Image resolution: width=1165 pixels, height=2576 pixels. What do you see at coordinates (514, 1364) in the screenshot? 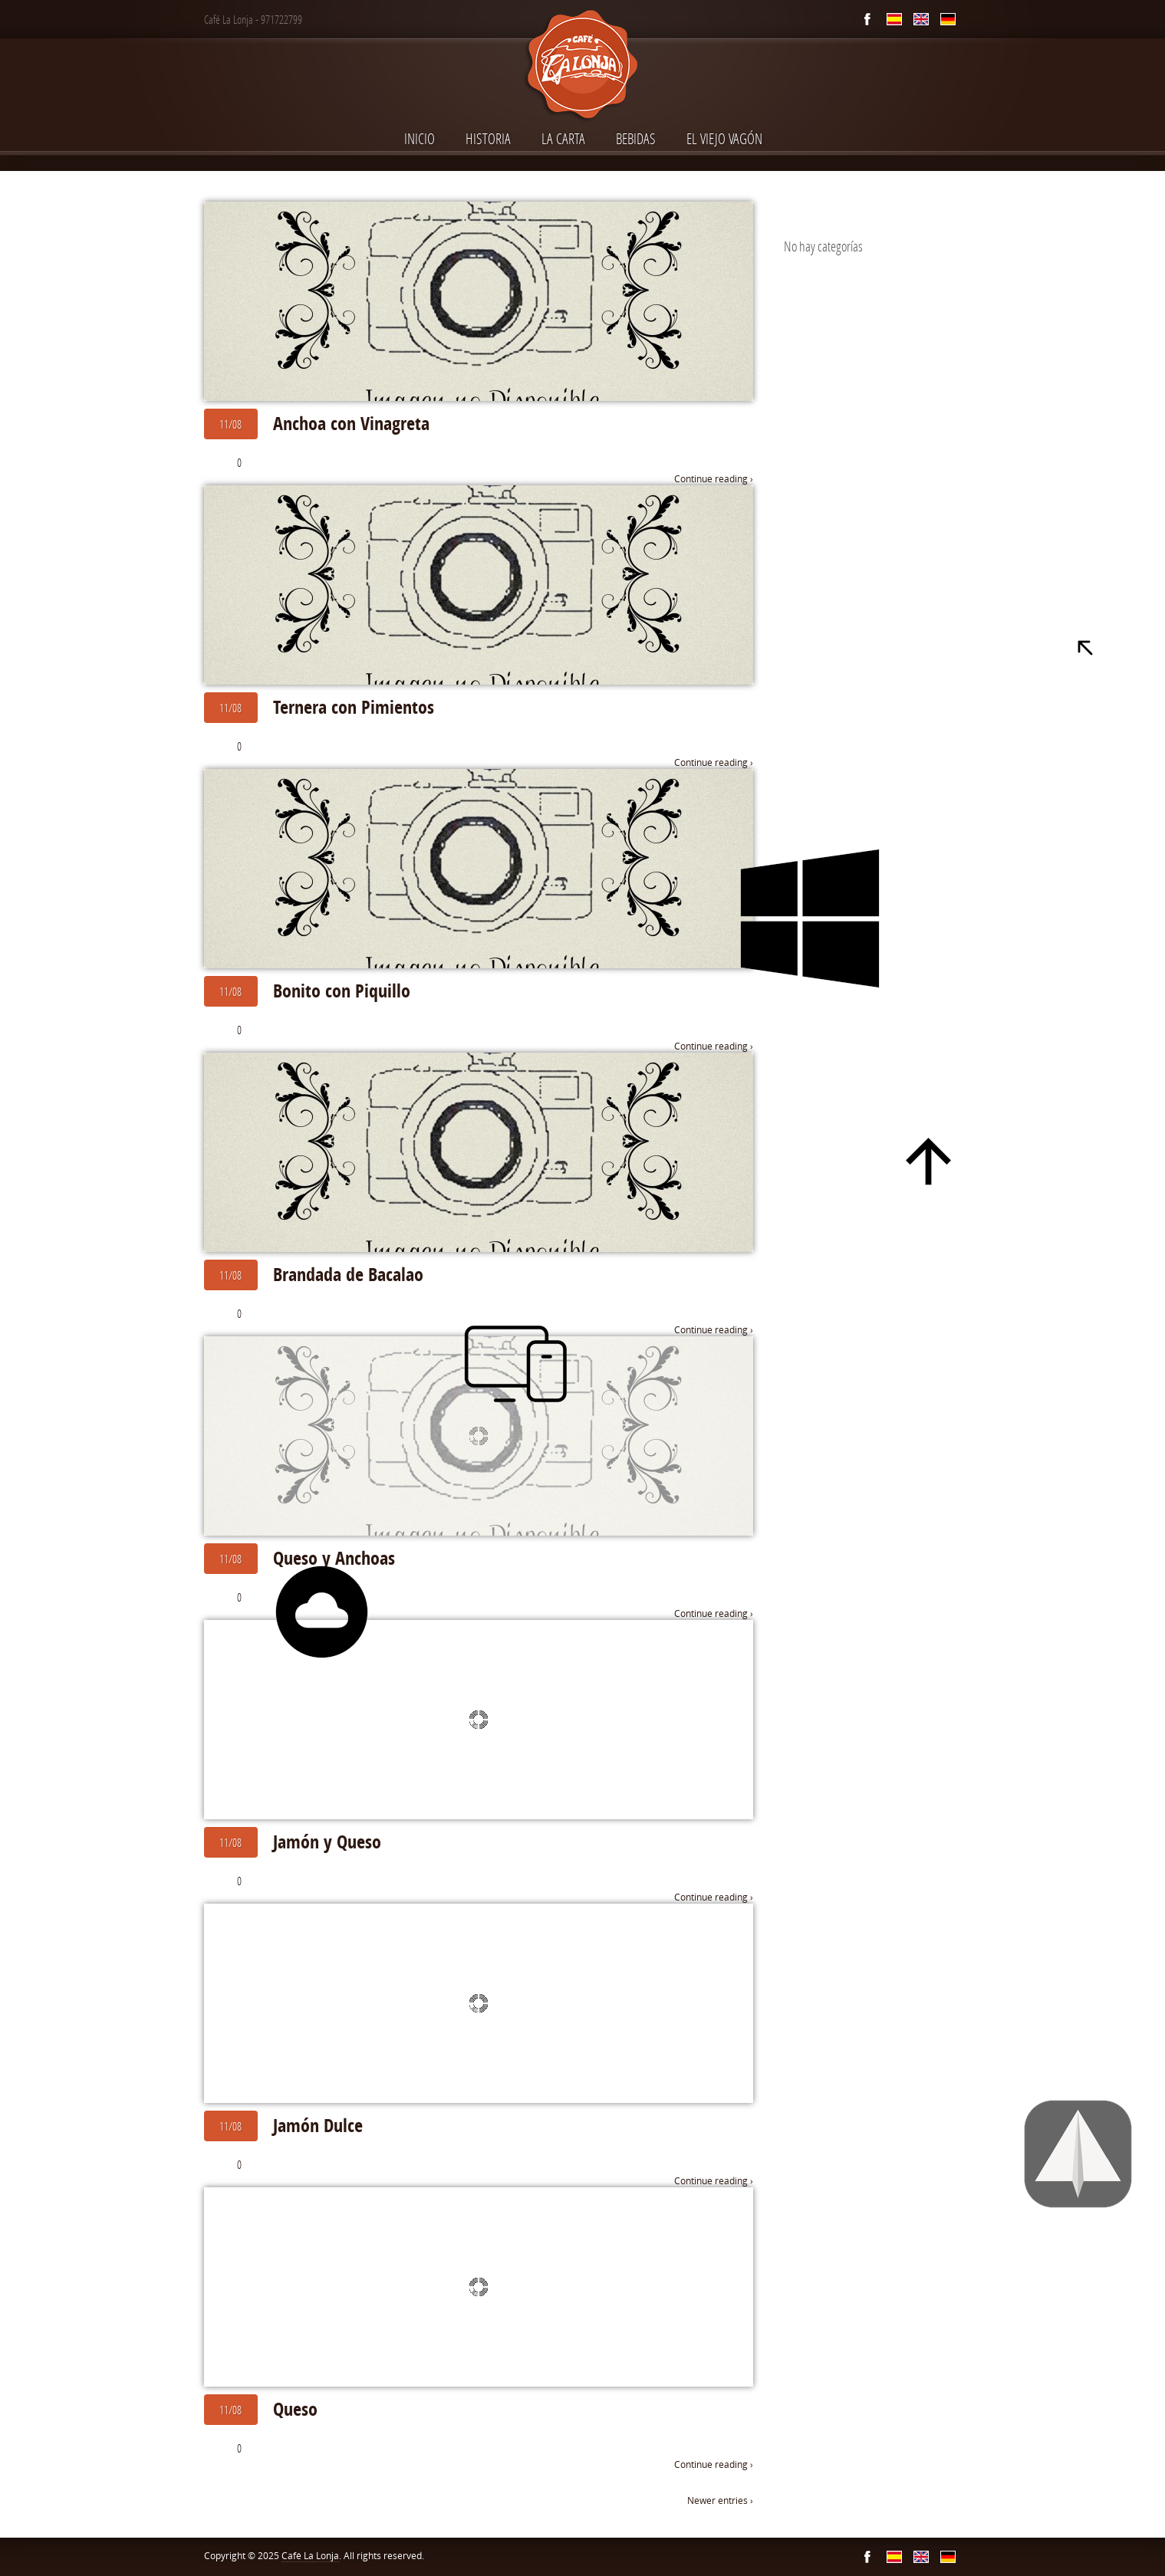
I see `manage connected devices` at bounding box center [514, 1364].